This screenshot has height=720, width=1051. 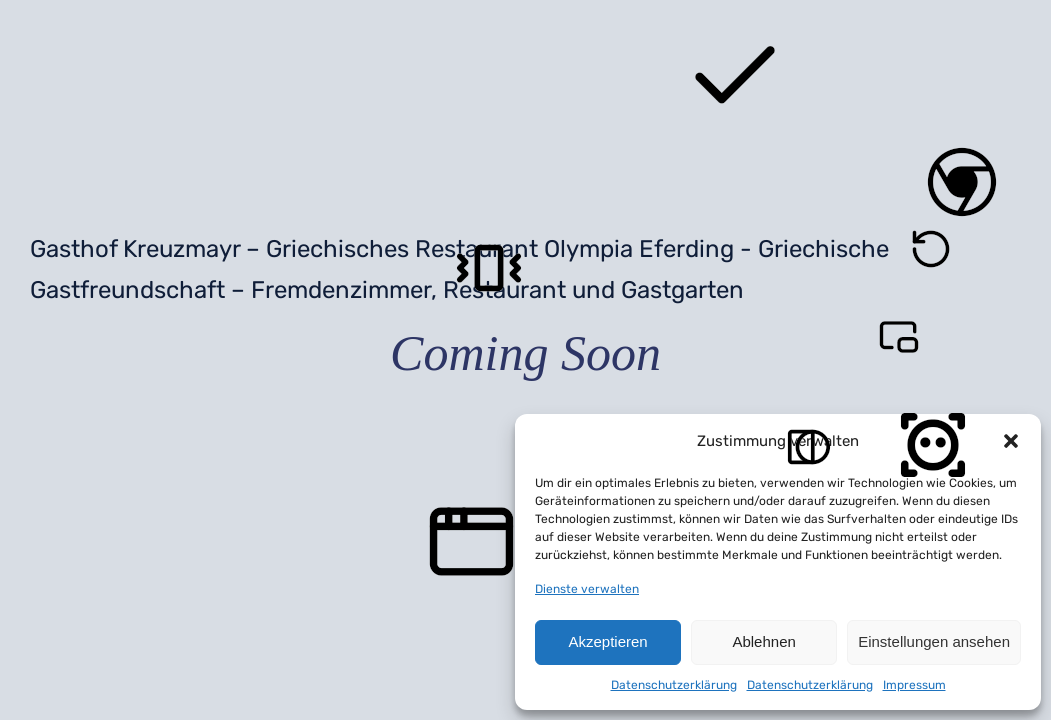 What do you see at coordinates (962, 182) in the screenshot?
I see `open Google Chrome browser` at bounding box center [962, 182].